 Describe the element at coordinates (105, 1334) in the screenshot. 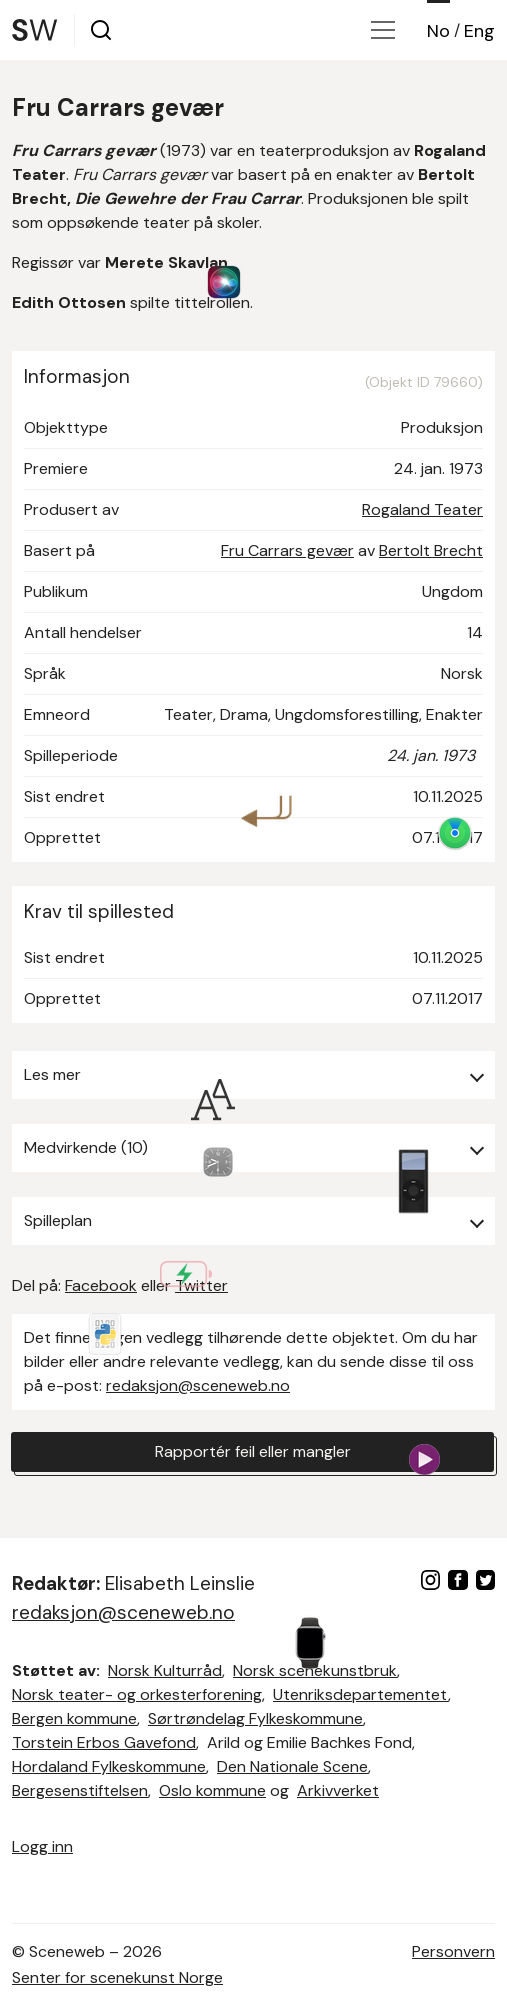

I see `python bytecode file (.pyc)` at that location.